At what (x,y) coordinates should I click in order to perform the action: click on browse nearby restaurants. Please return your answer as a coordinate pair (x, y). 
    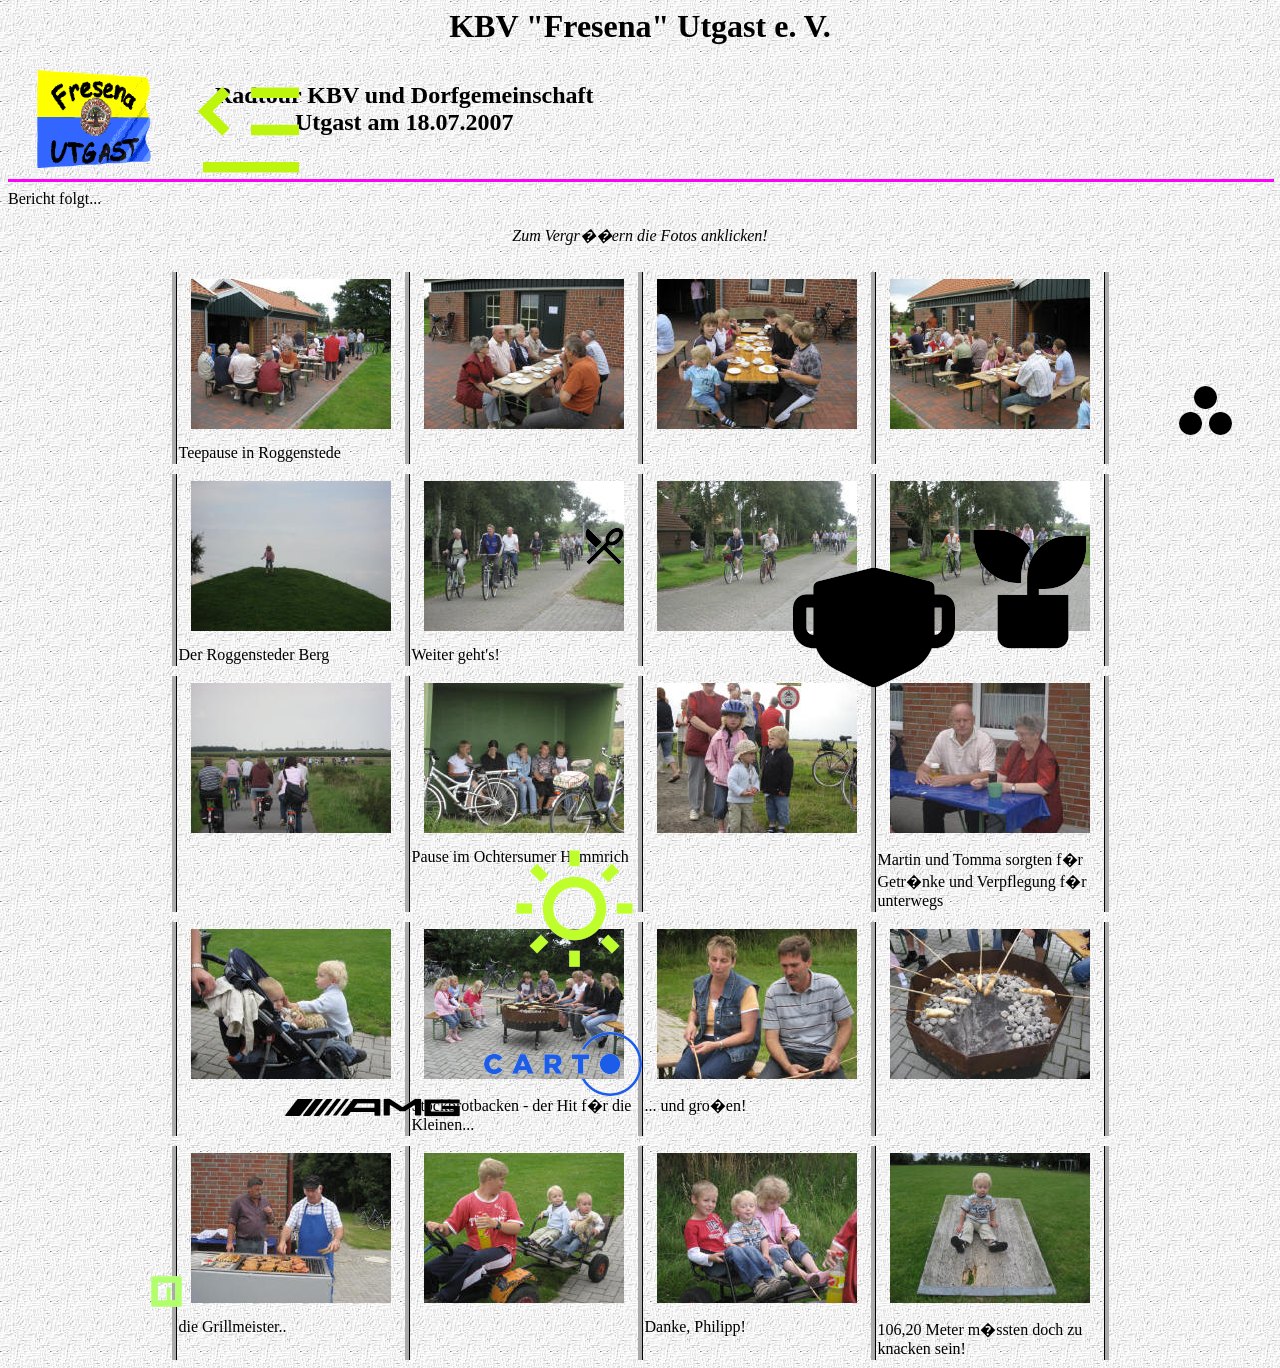
    Looking at the image, I should click on (604, 545).